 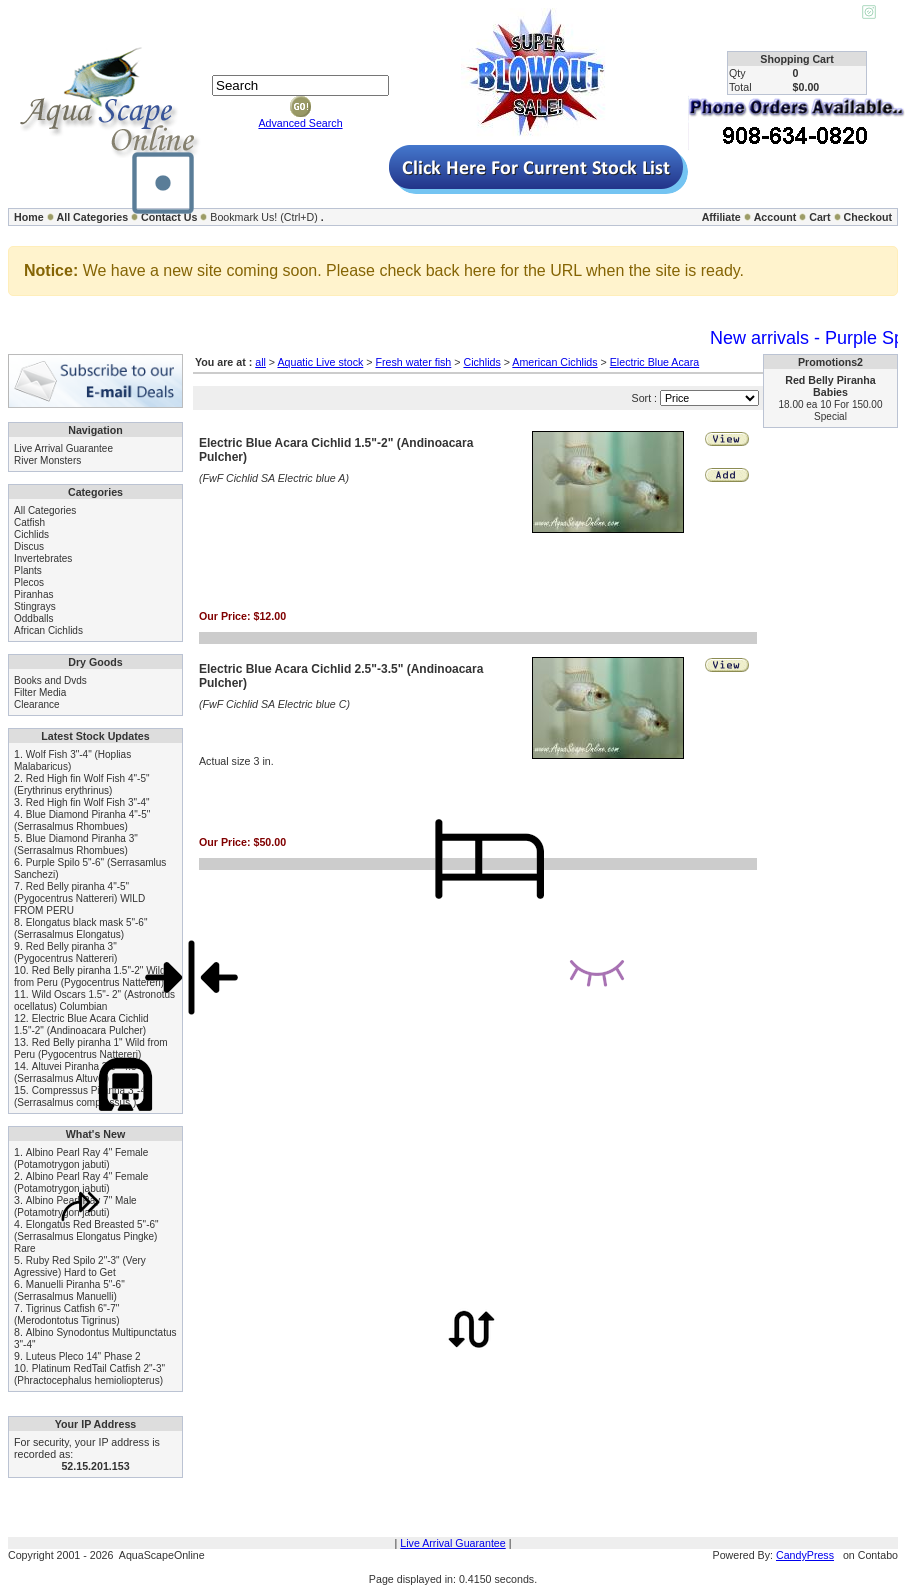 What do you see at coordinates (597, 968) in the screenshot?
I see `hide password or sensitive content` at bounding box center [597, 968].